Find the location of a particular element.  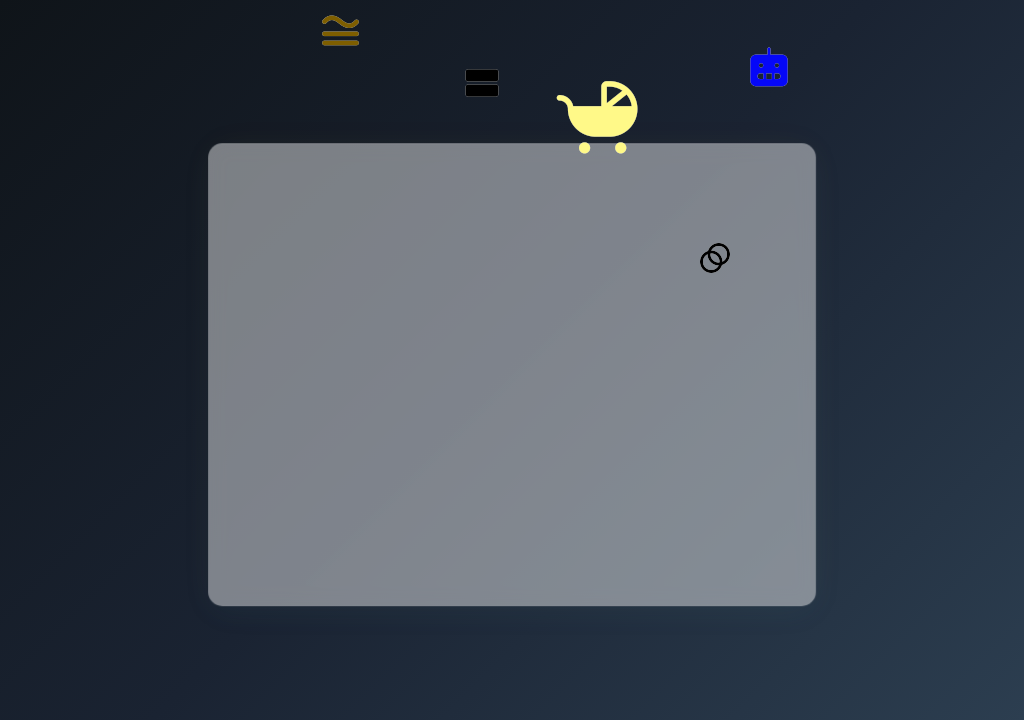

access AI assistant or chatbot features is located at coordinates (769, 69).